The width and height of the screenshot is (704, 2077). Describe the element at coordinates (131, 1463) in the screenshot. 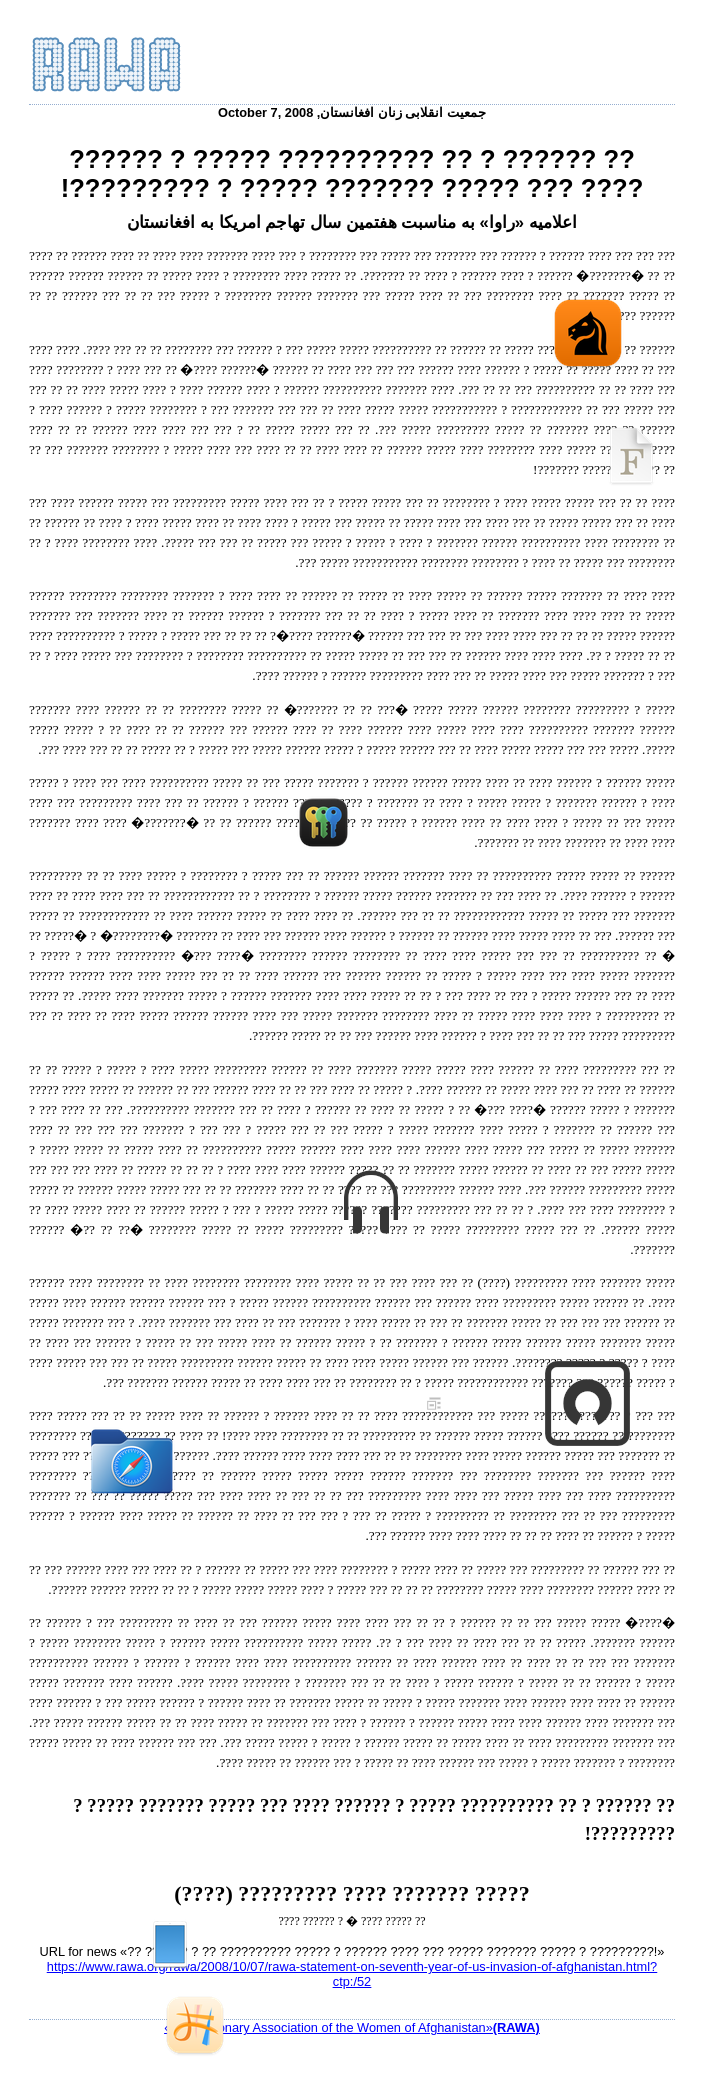

I see `open folder containing safari browser files` at that location.